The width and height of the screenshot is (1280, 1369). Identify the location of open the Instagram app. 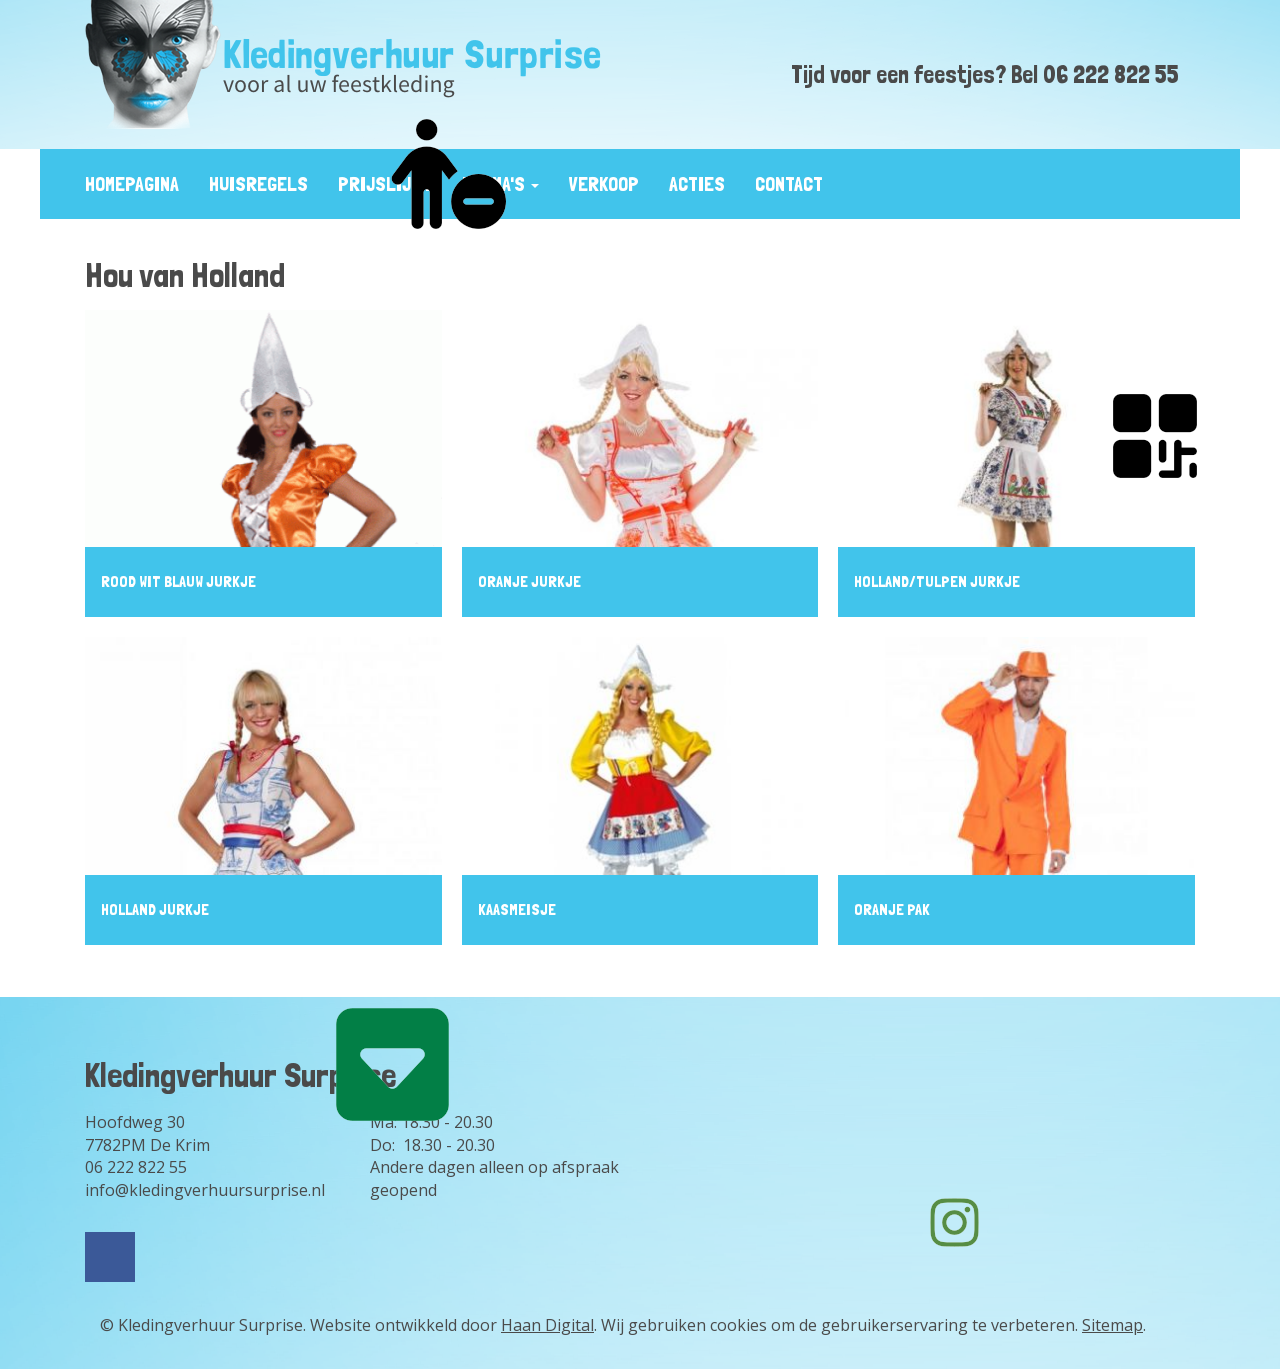
(954, 1222).